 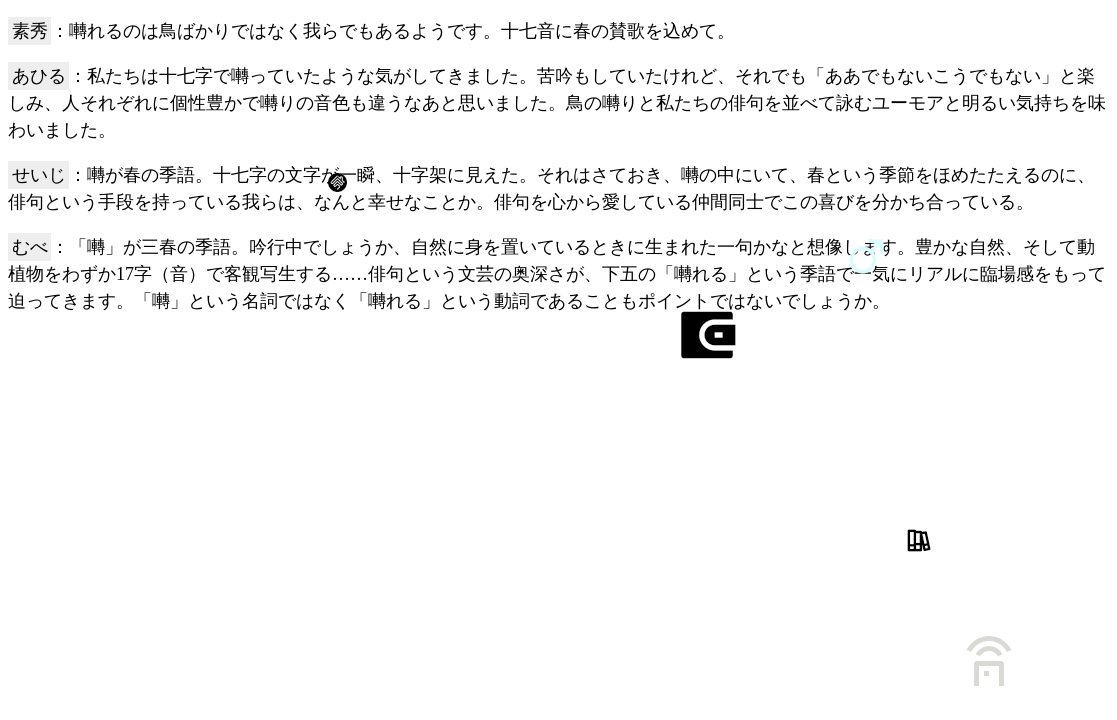 I want to click on indicates male or masculine gender option, so click(x=865, y=255).